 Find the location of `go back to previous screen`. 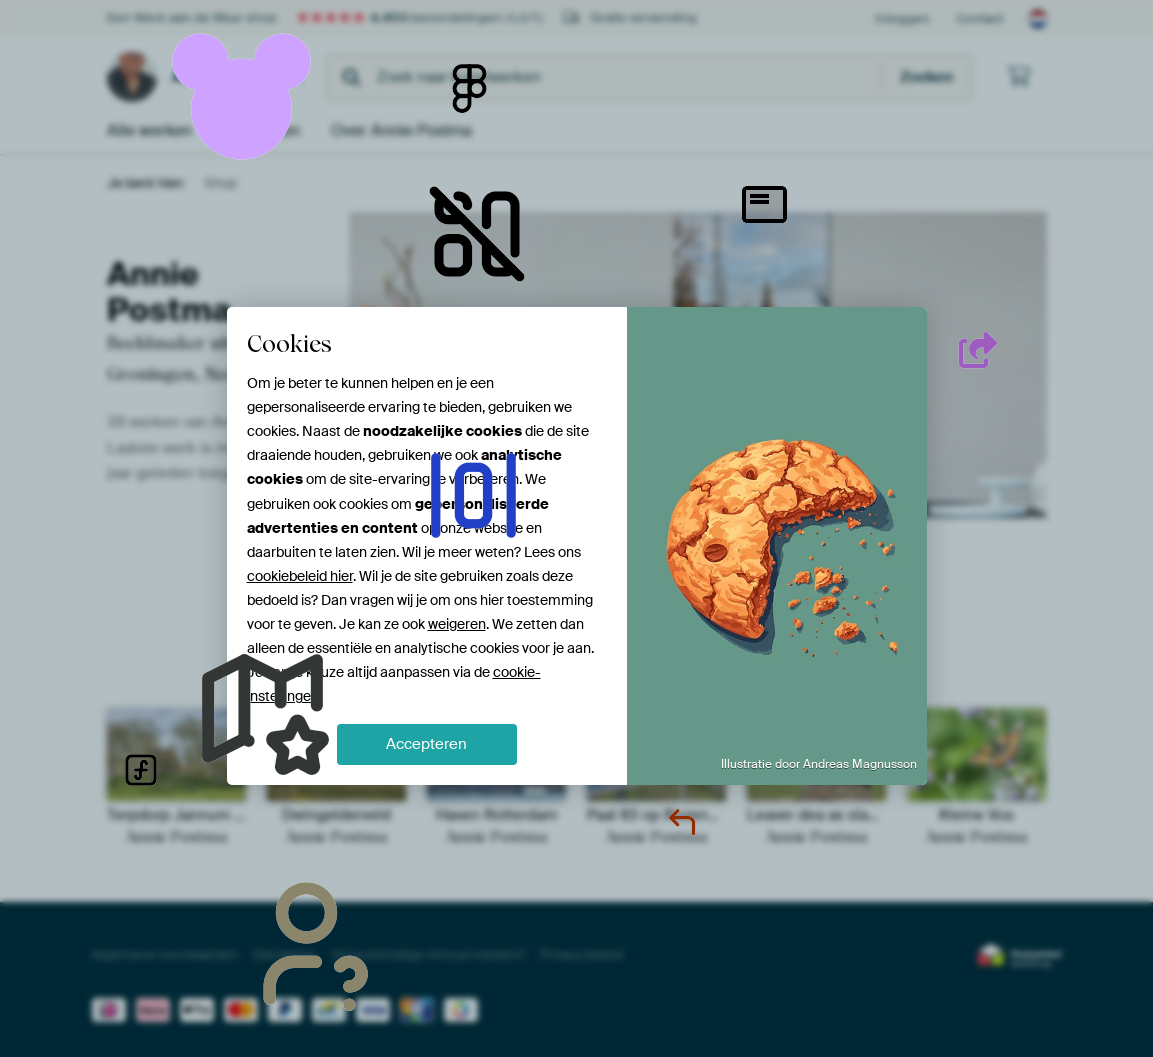

go back to previous screen is located at coordinates (683, 823).